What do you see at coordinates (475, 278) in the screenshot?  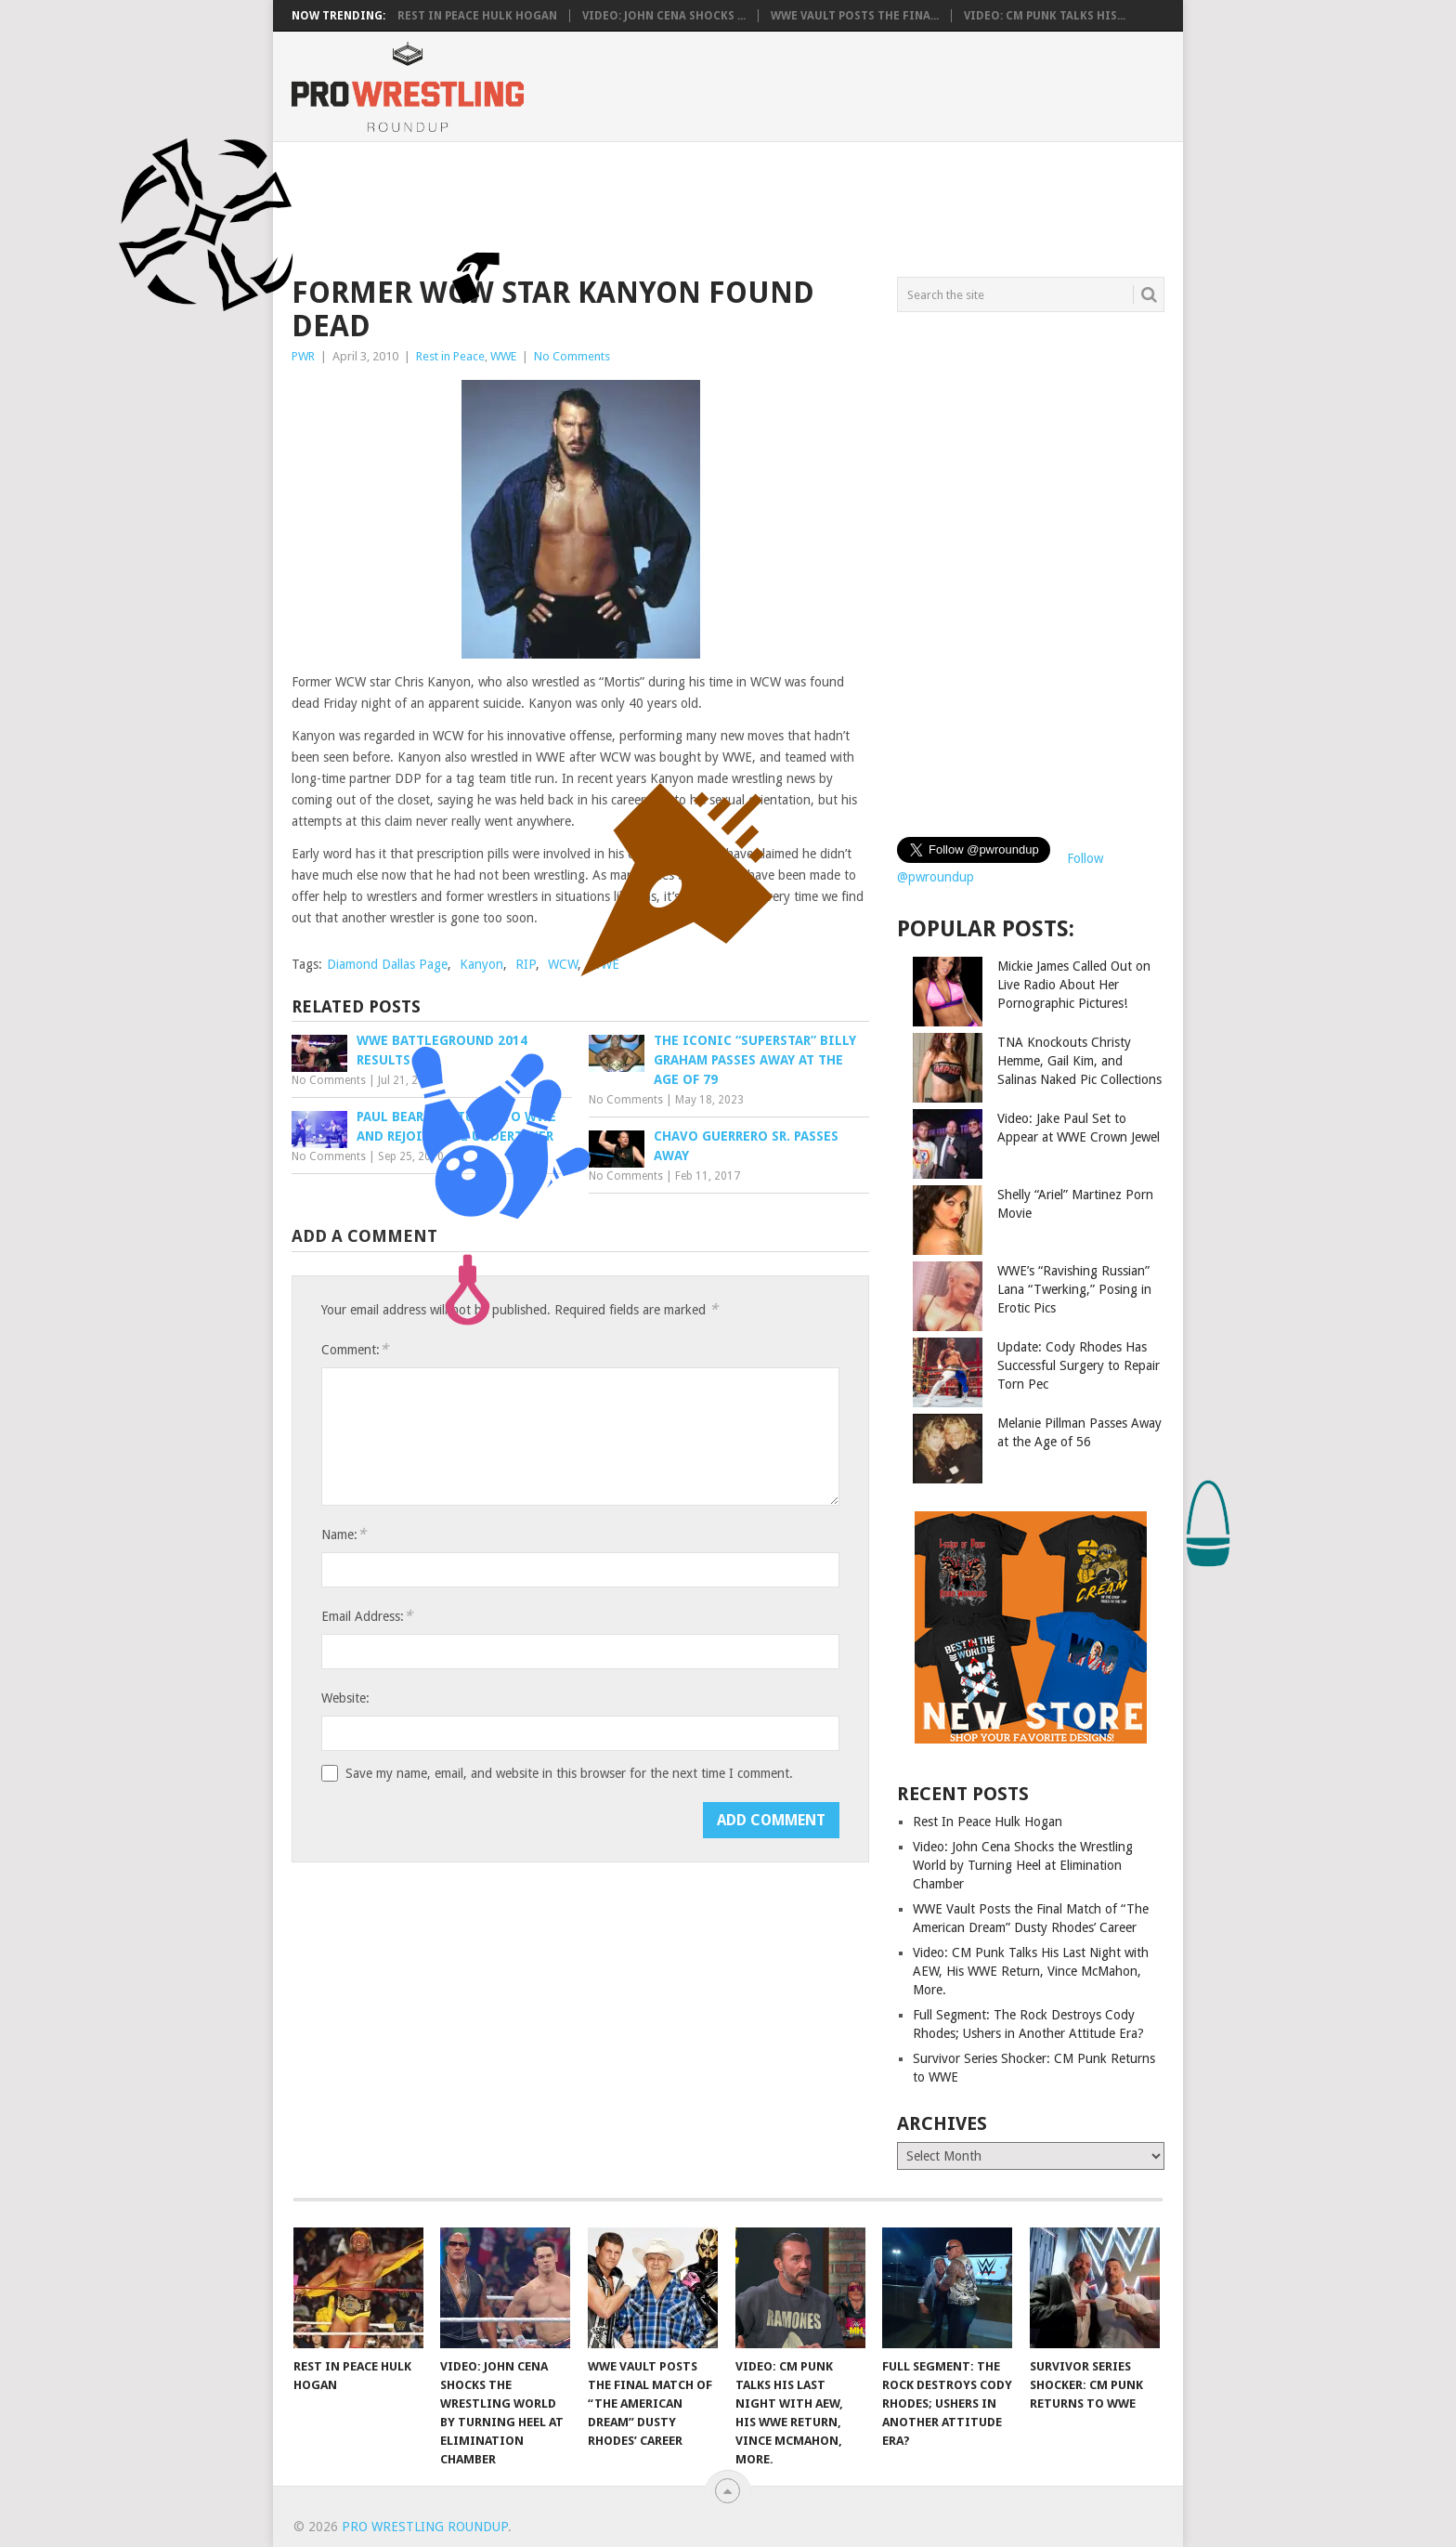 I see `play a card from your hand` at bounding box center [475, 278].